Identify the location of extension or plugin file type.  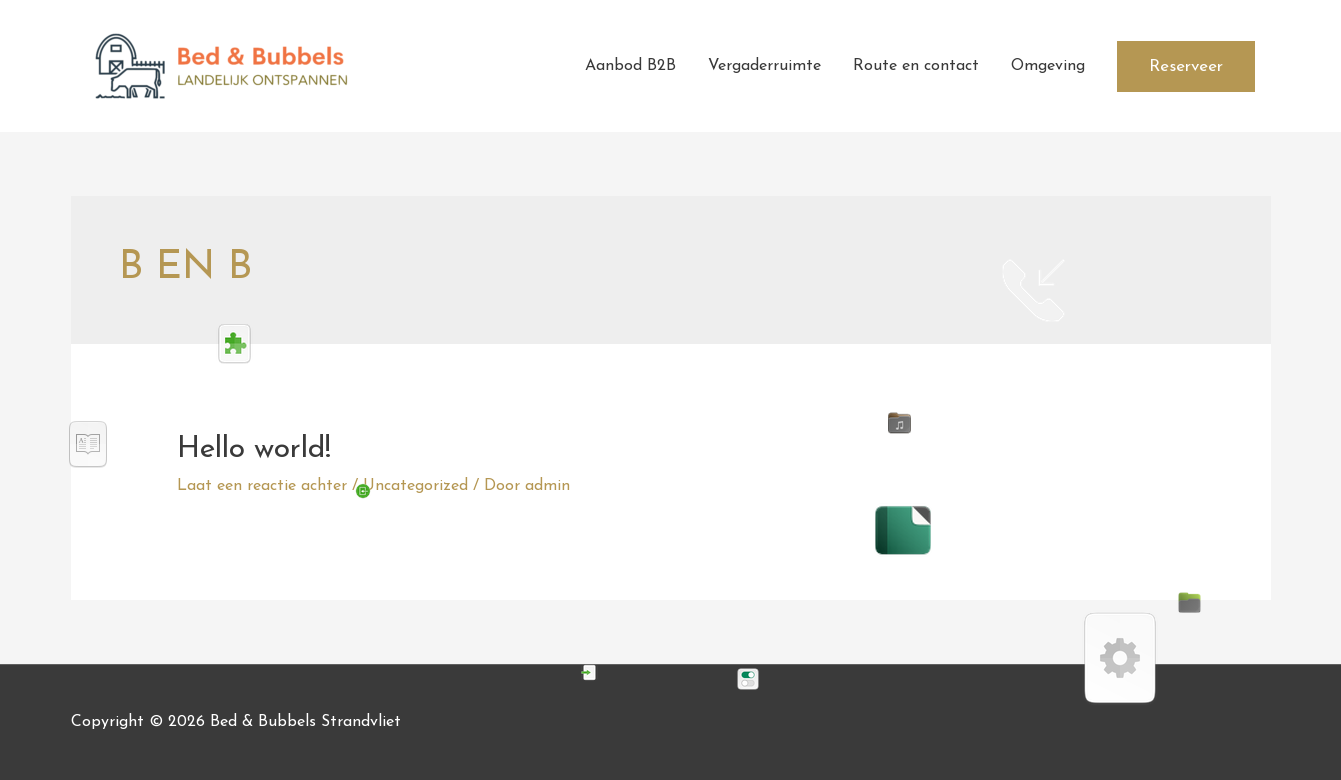
(234, 343).